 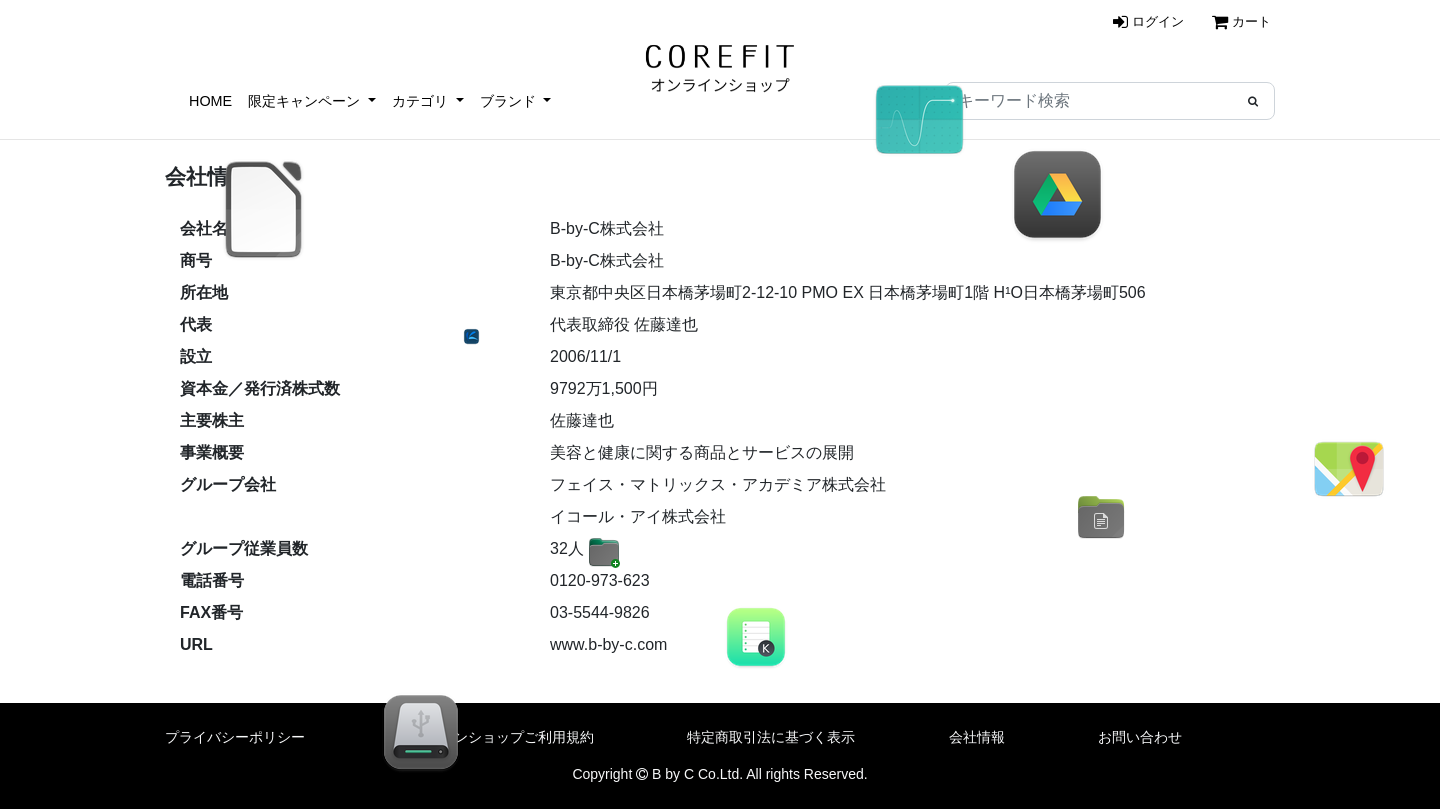 I want to click on open gnome maps application, so click(x=1349, y=469).